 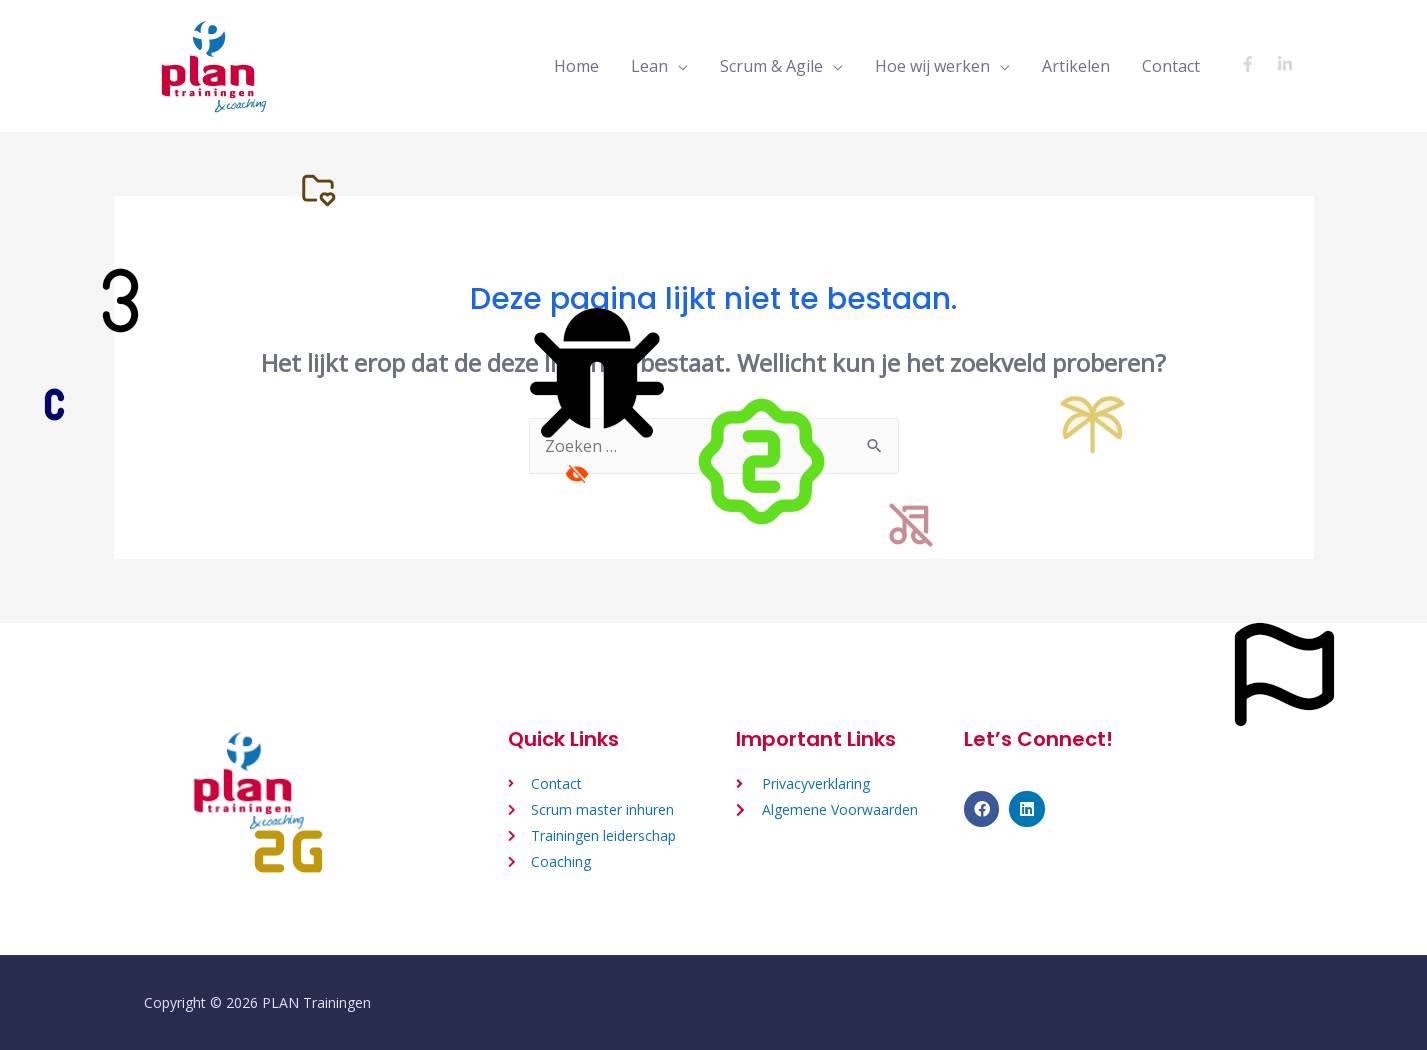 What do you see at coordinates (597, 375) in the screenshot?
I see `report a bug or issue` at bounding box center [597, 375].